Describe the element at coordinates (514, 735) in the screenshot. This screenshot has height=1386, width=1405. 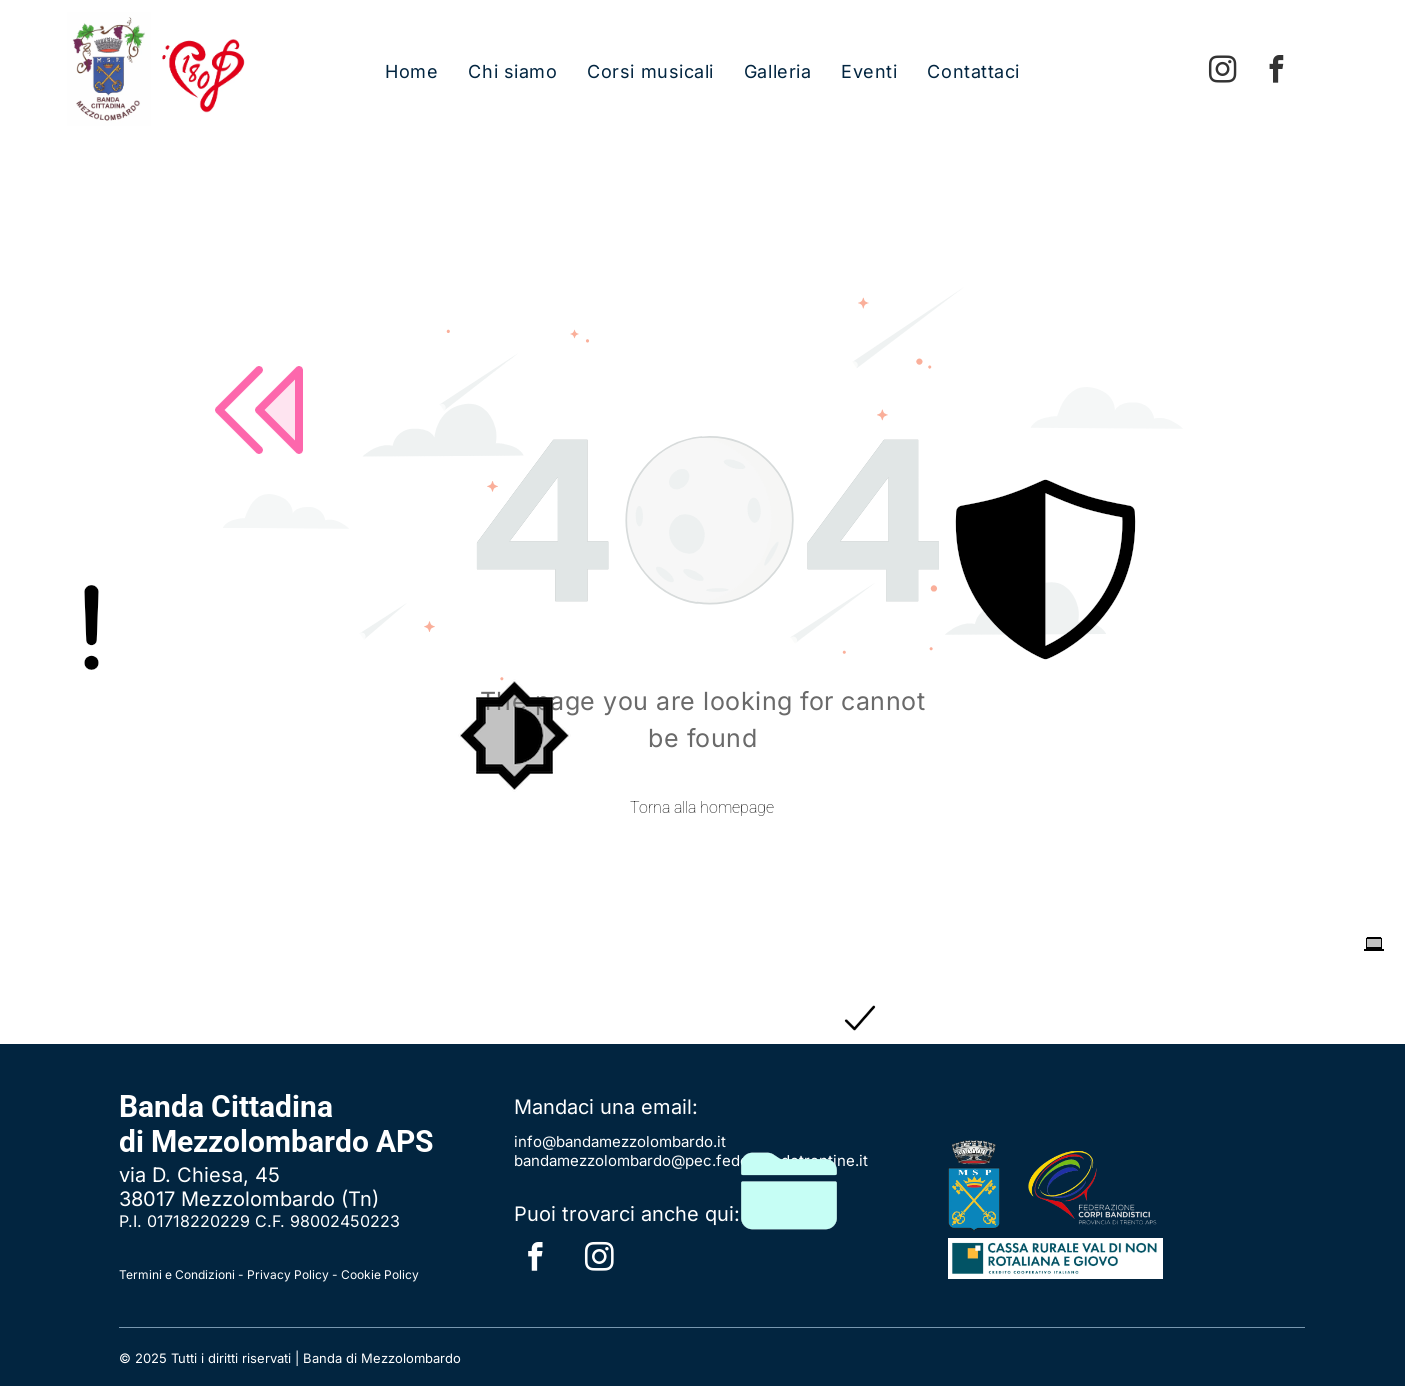
I see `adjust screen brightness to medium level` at that location.